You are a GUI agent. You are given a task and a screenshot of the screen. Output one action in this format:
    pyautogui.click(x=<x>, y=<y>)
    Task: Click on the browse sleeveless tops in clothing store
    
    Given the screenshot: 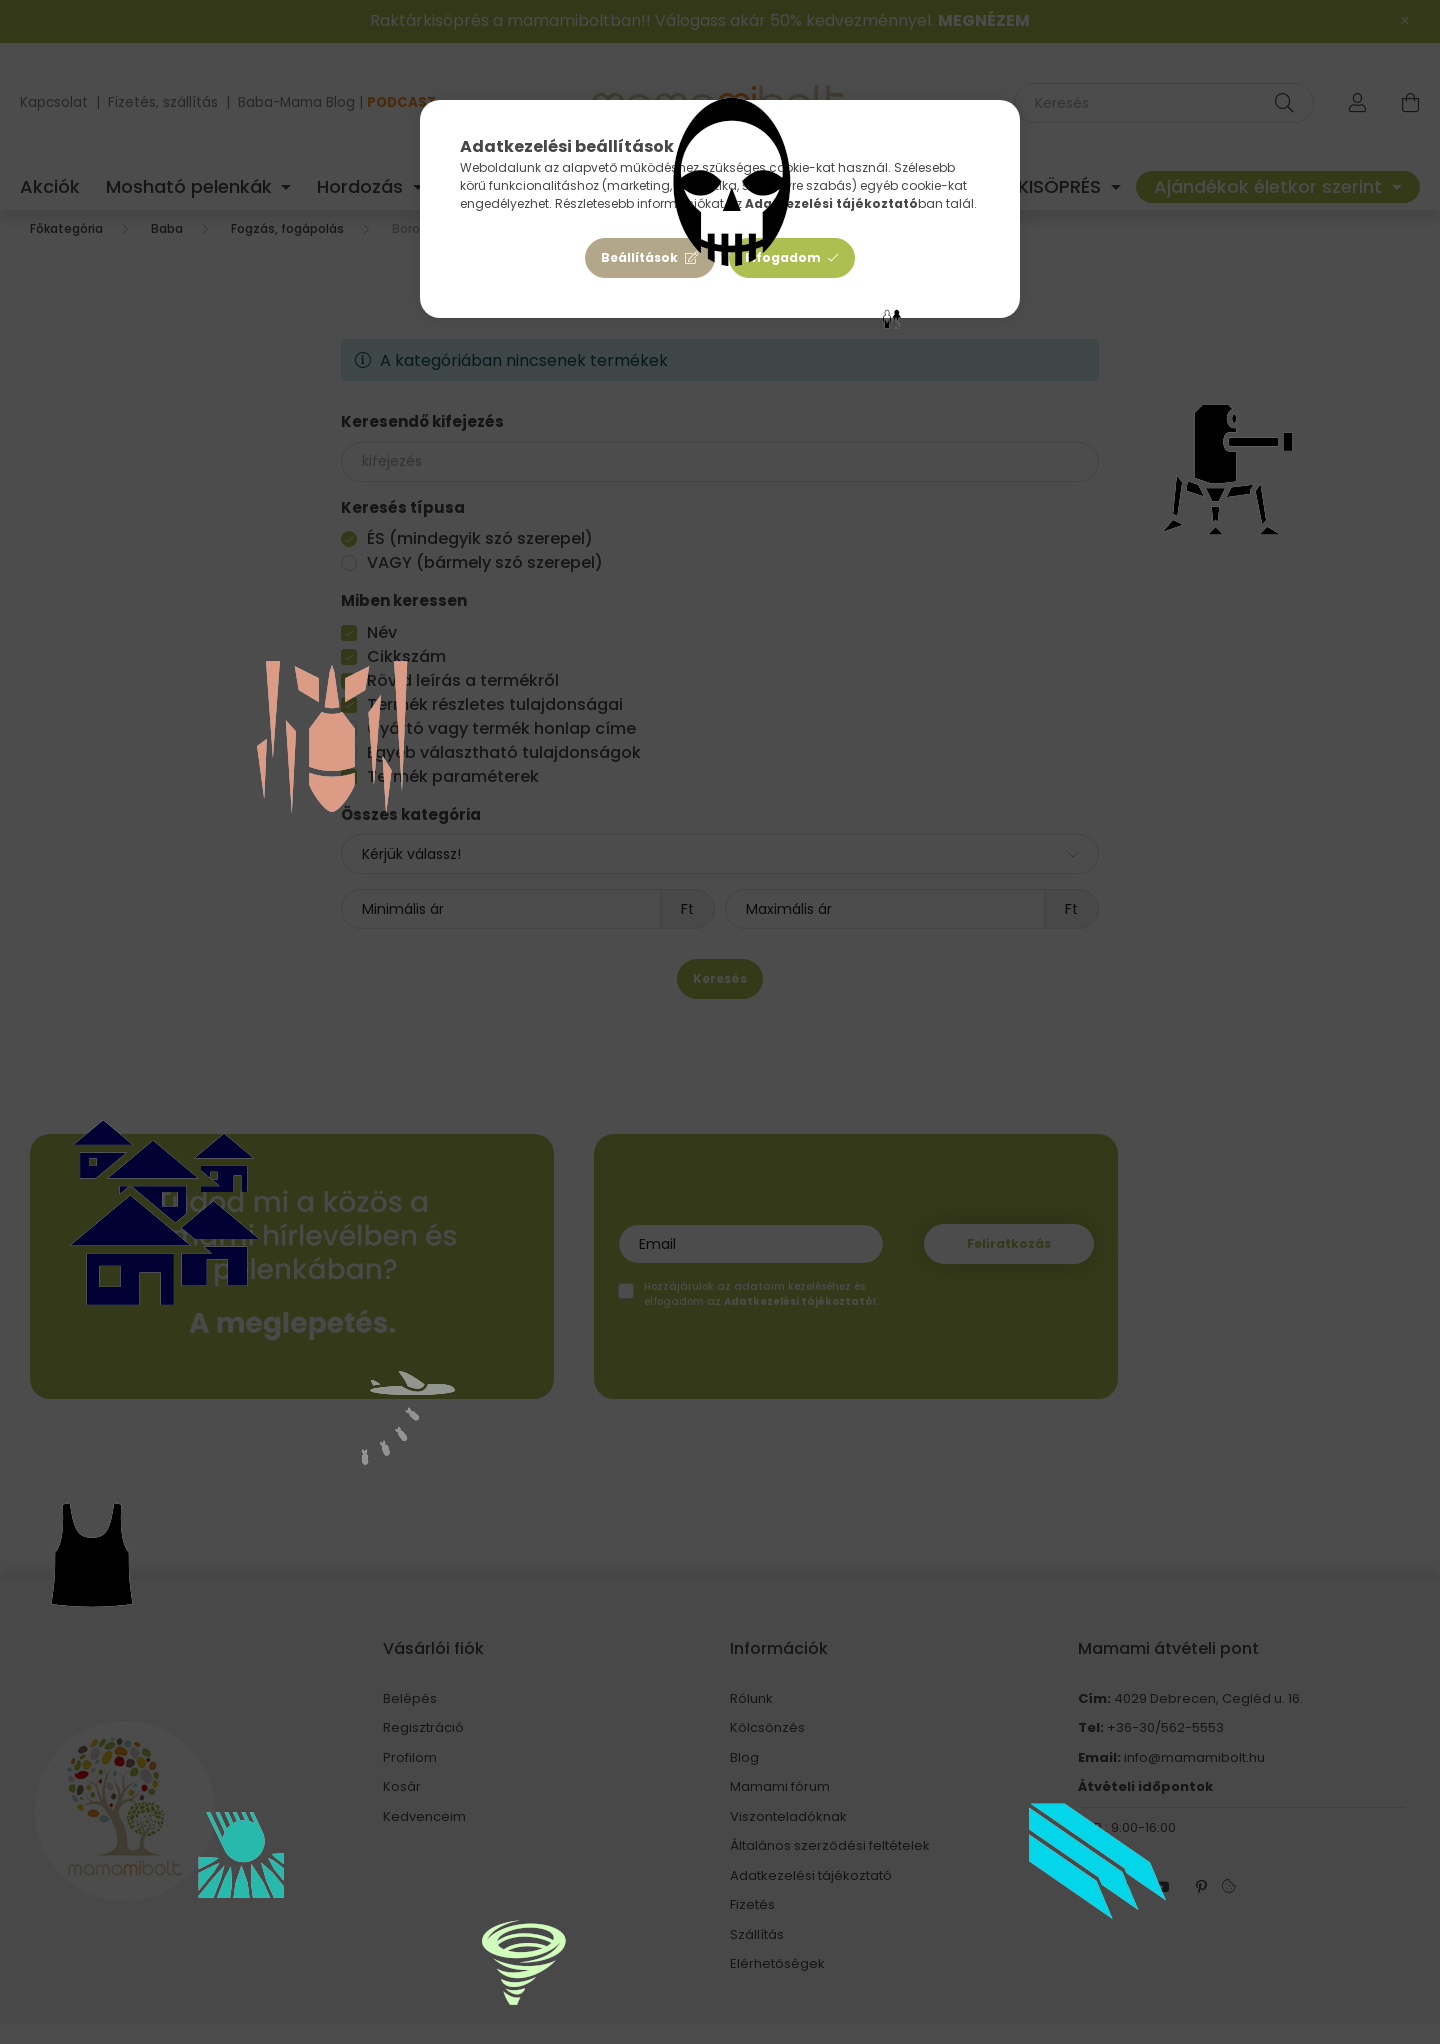 What is the action you would take?
    pyautogui.click(x=92, y=1555)
    